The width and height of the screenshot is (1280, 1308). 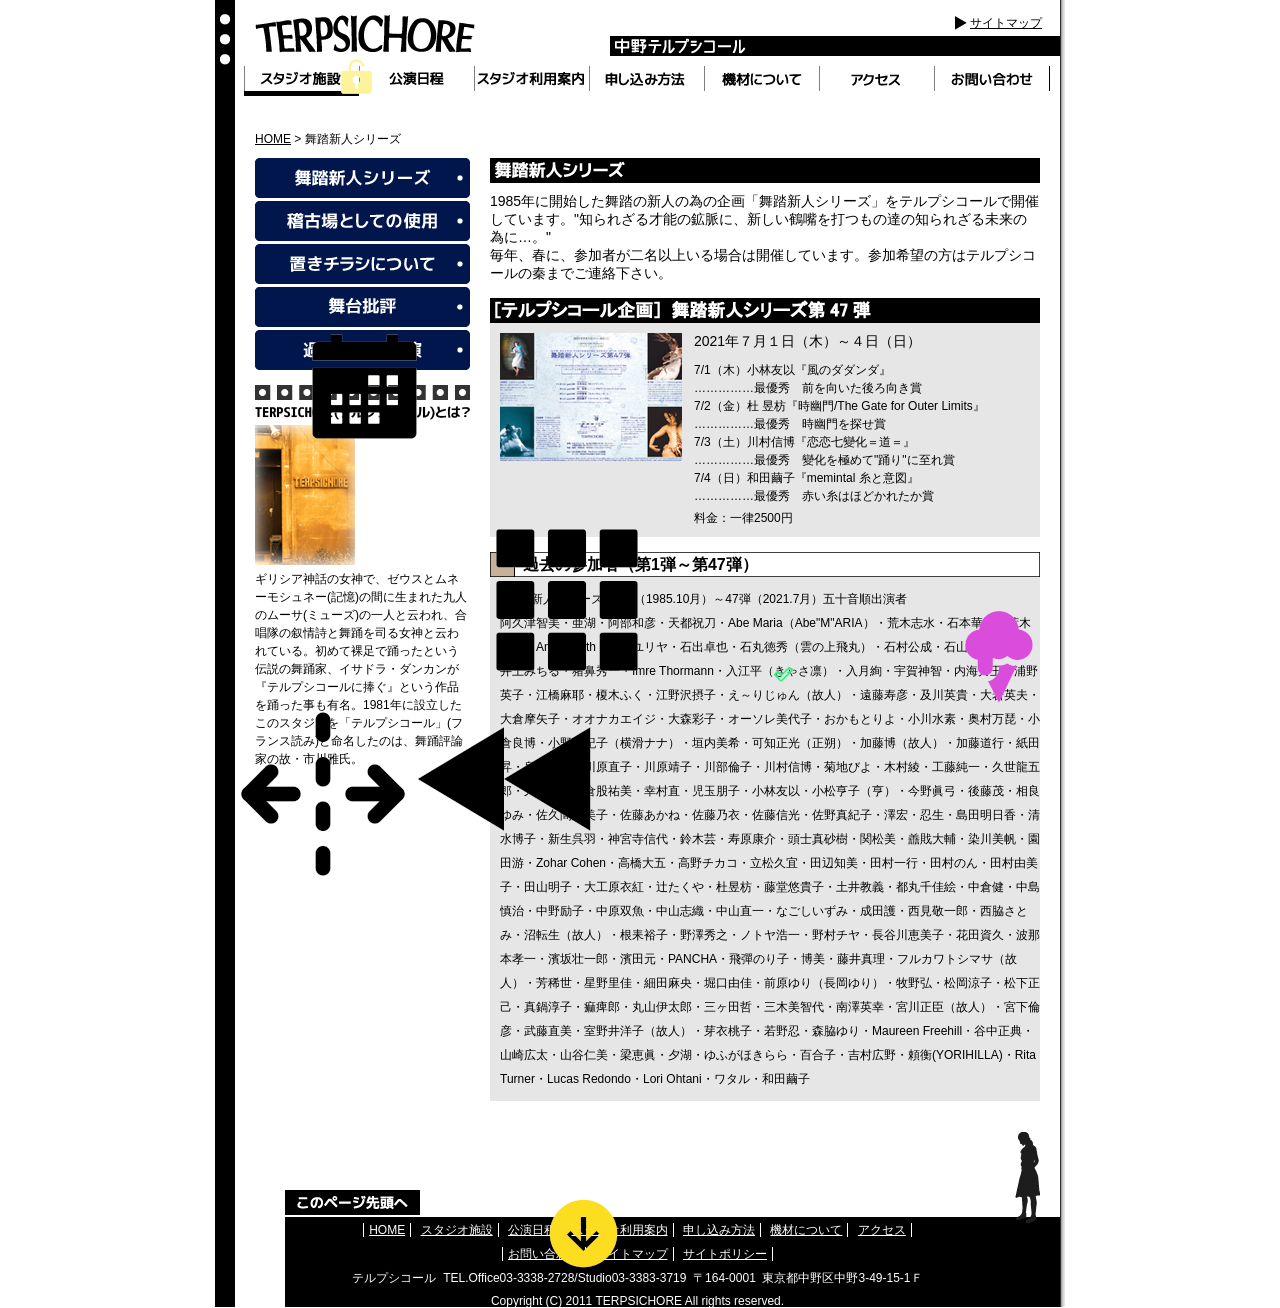 I want to click on skip to previous track, so click(x=504, y=779).